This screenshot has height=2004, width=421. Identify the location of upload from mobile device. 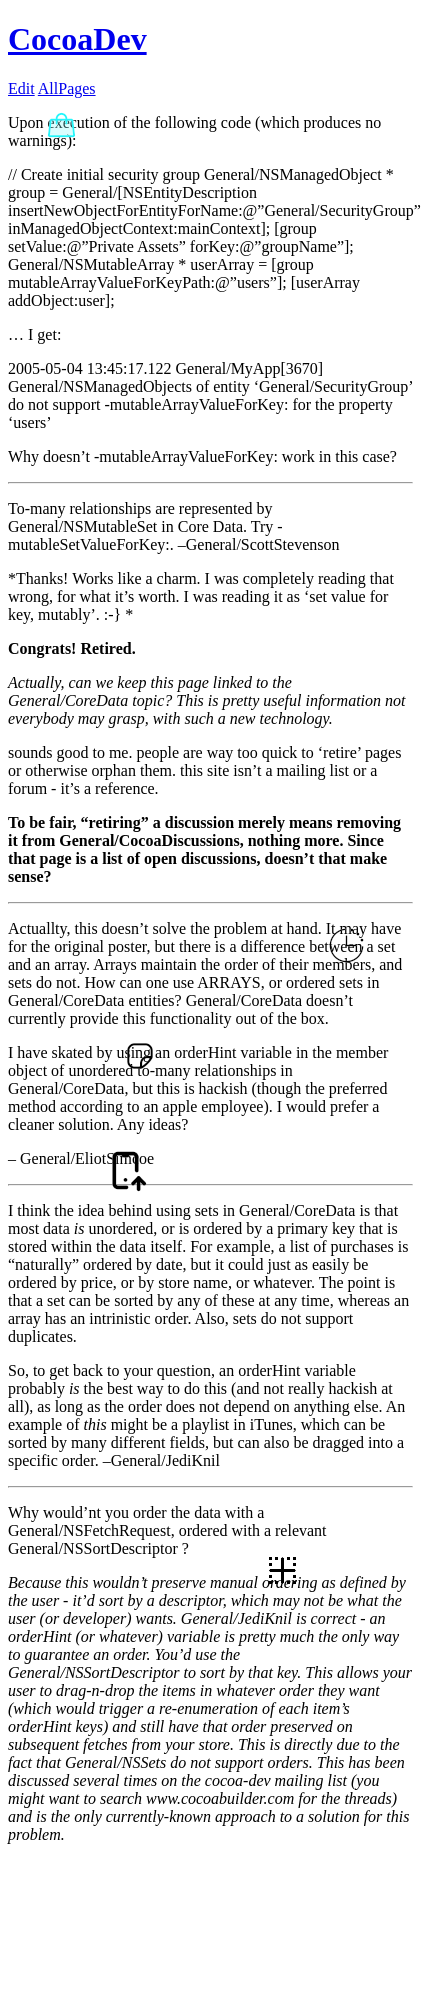
(125, 1170).